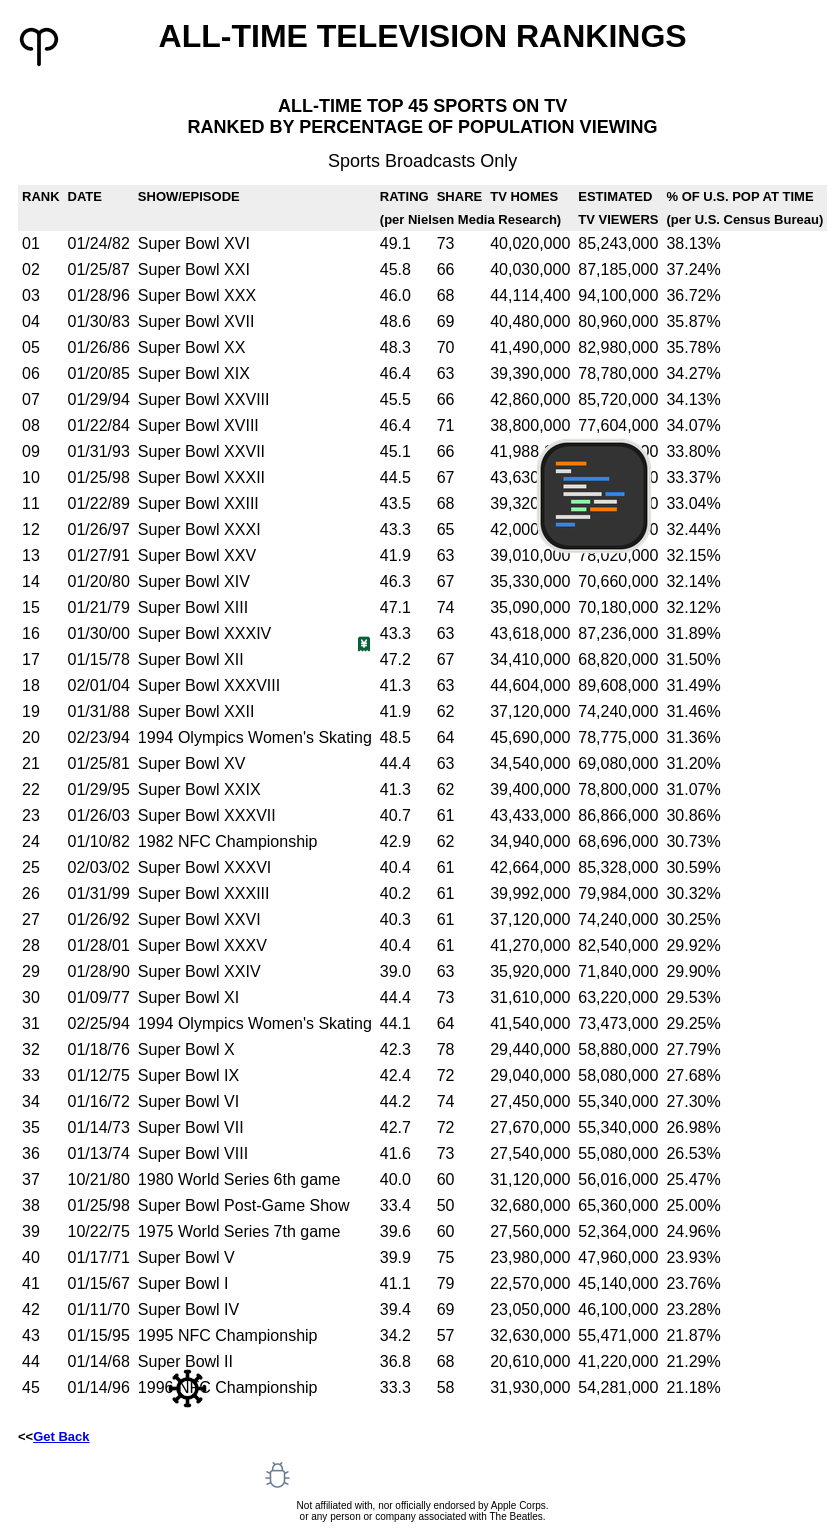 The width and height of the screenshot is (837, 1540). I want to click on open software development tools, so click(594, 496).